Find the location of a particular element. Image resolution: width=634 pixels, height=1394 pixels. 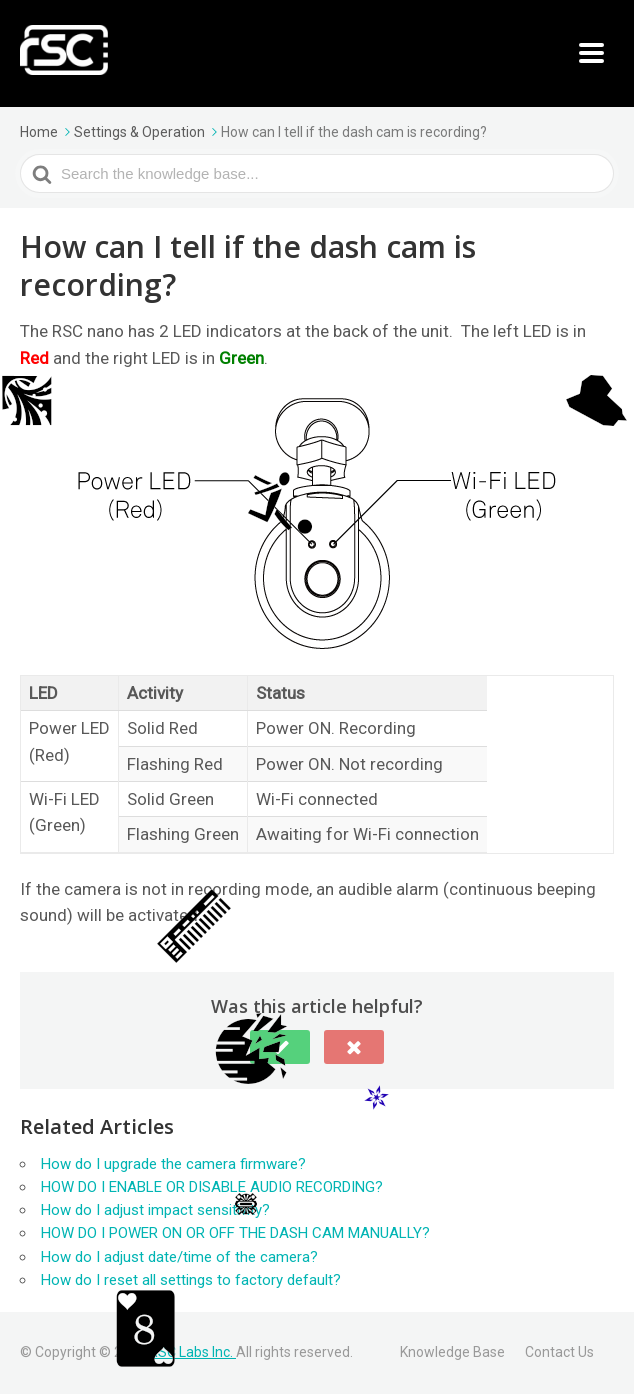

activate breath attack or special ability is located at coordinates (26, 400).